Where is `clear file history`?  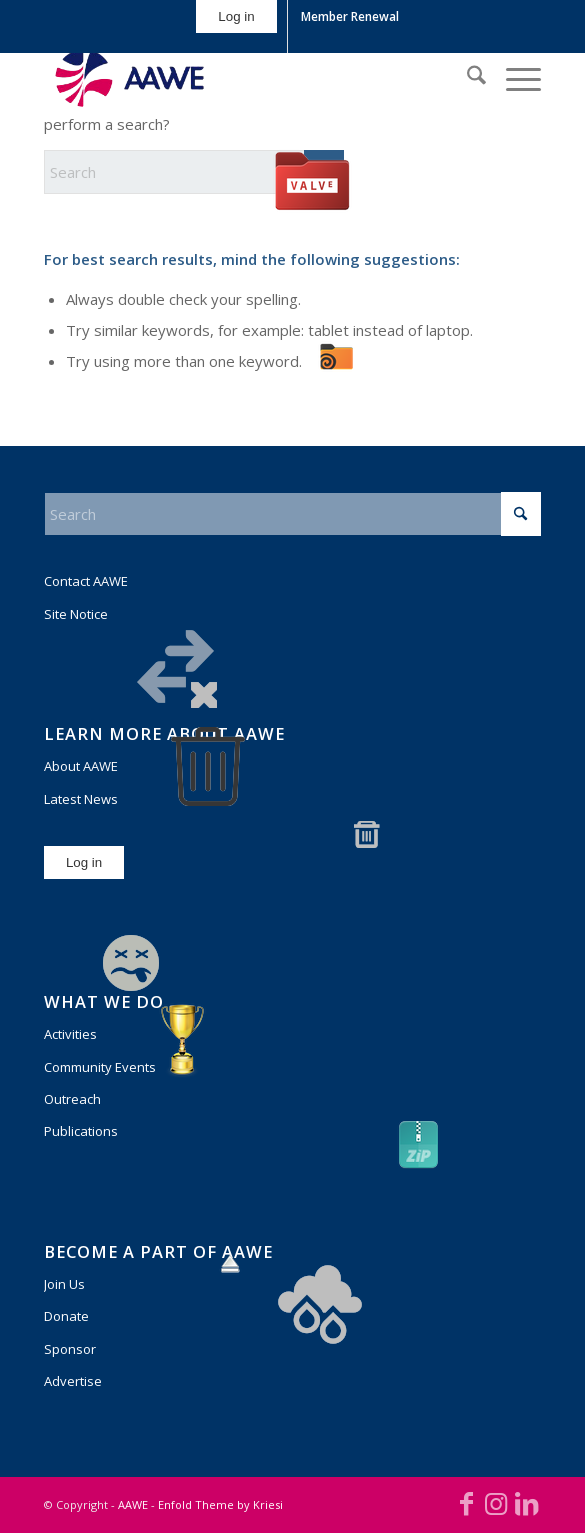
clear file history is located at coordinates (210, 766).